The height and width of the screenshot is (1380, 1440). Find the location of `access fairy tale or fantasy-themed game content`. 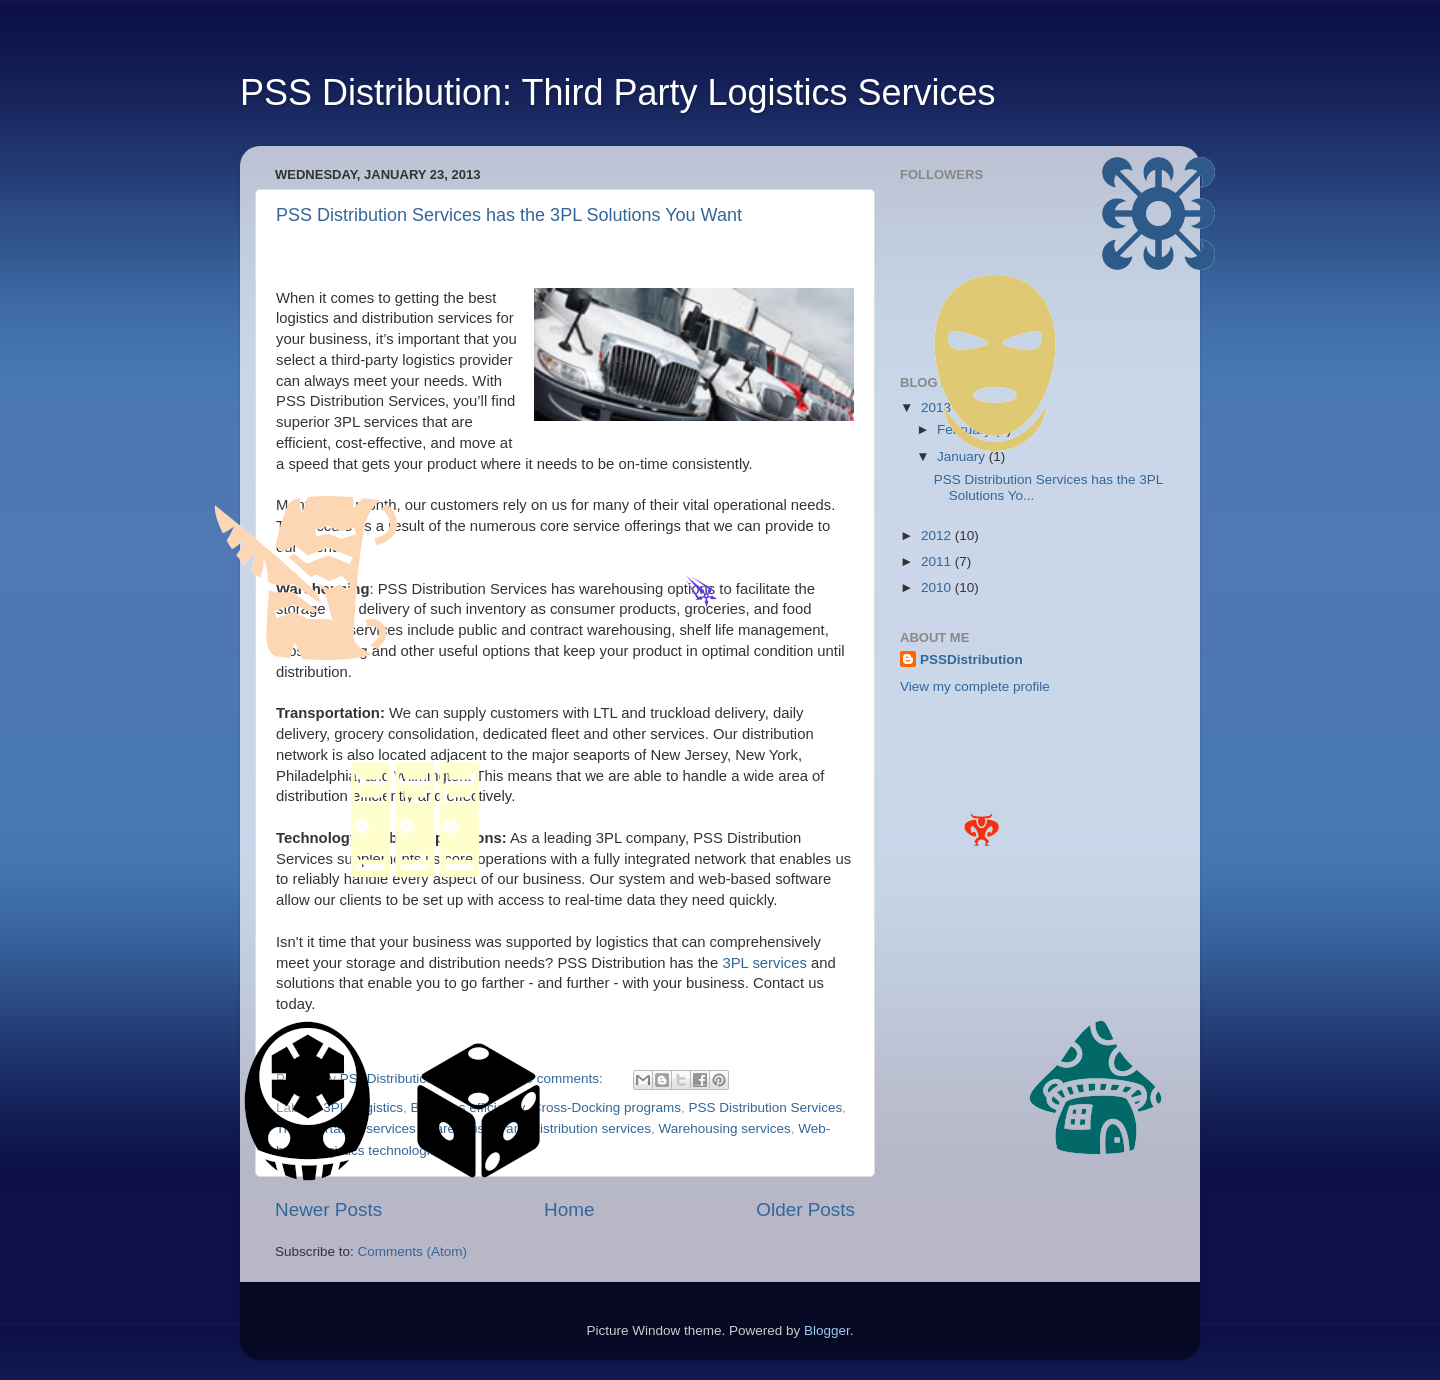

access fairy tale or fantasy-themed game content is located at coordinates (1095, 1087).